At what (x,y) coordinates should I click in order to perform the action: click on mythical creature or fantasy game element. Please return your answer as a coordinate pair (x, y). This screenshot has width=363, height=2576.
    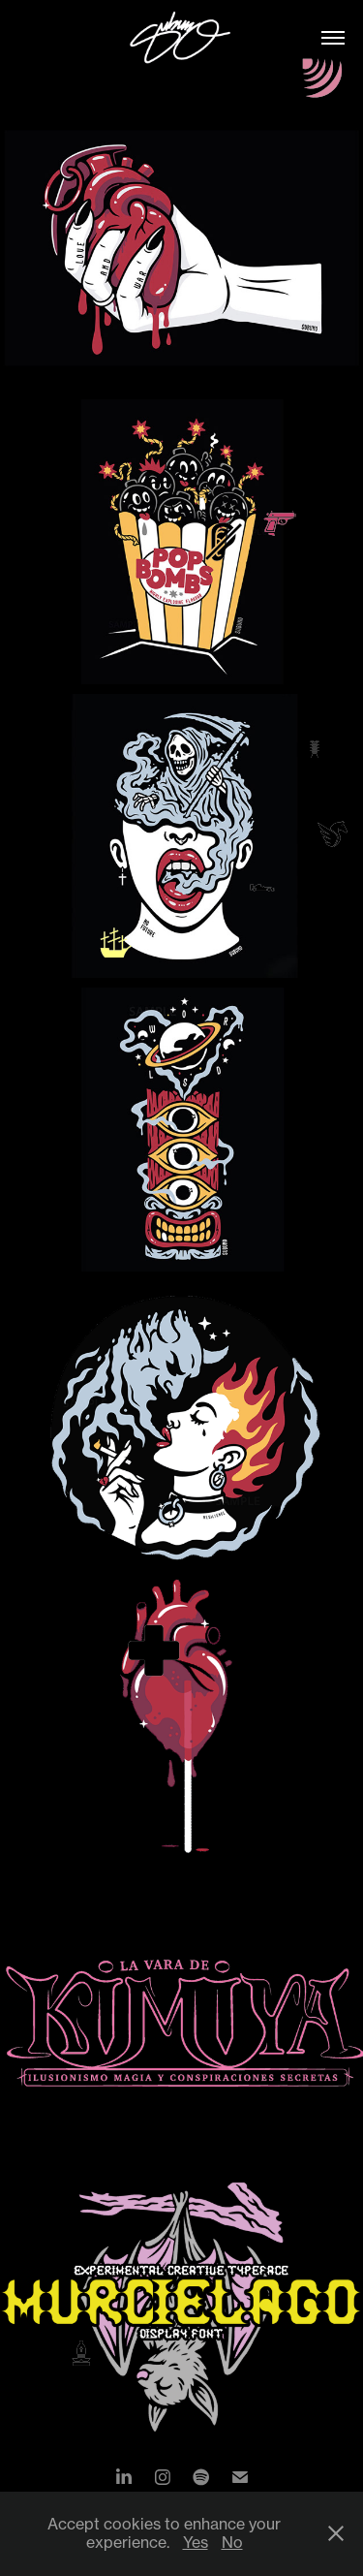
    Looking at the image, I should click on (332, 833).